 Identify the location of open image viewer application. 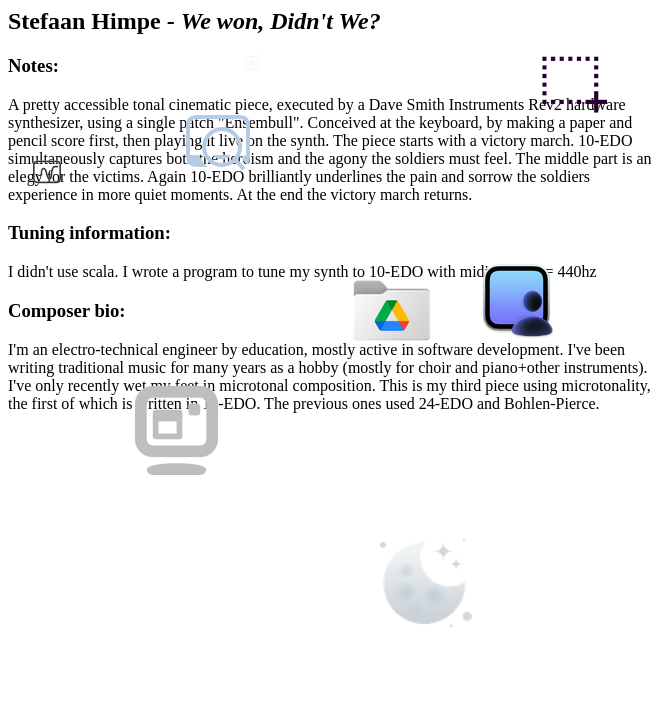
(218, 139).